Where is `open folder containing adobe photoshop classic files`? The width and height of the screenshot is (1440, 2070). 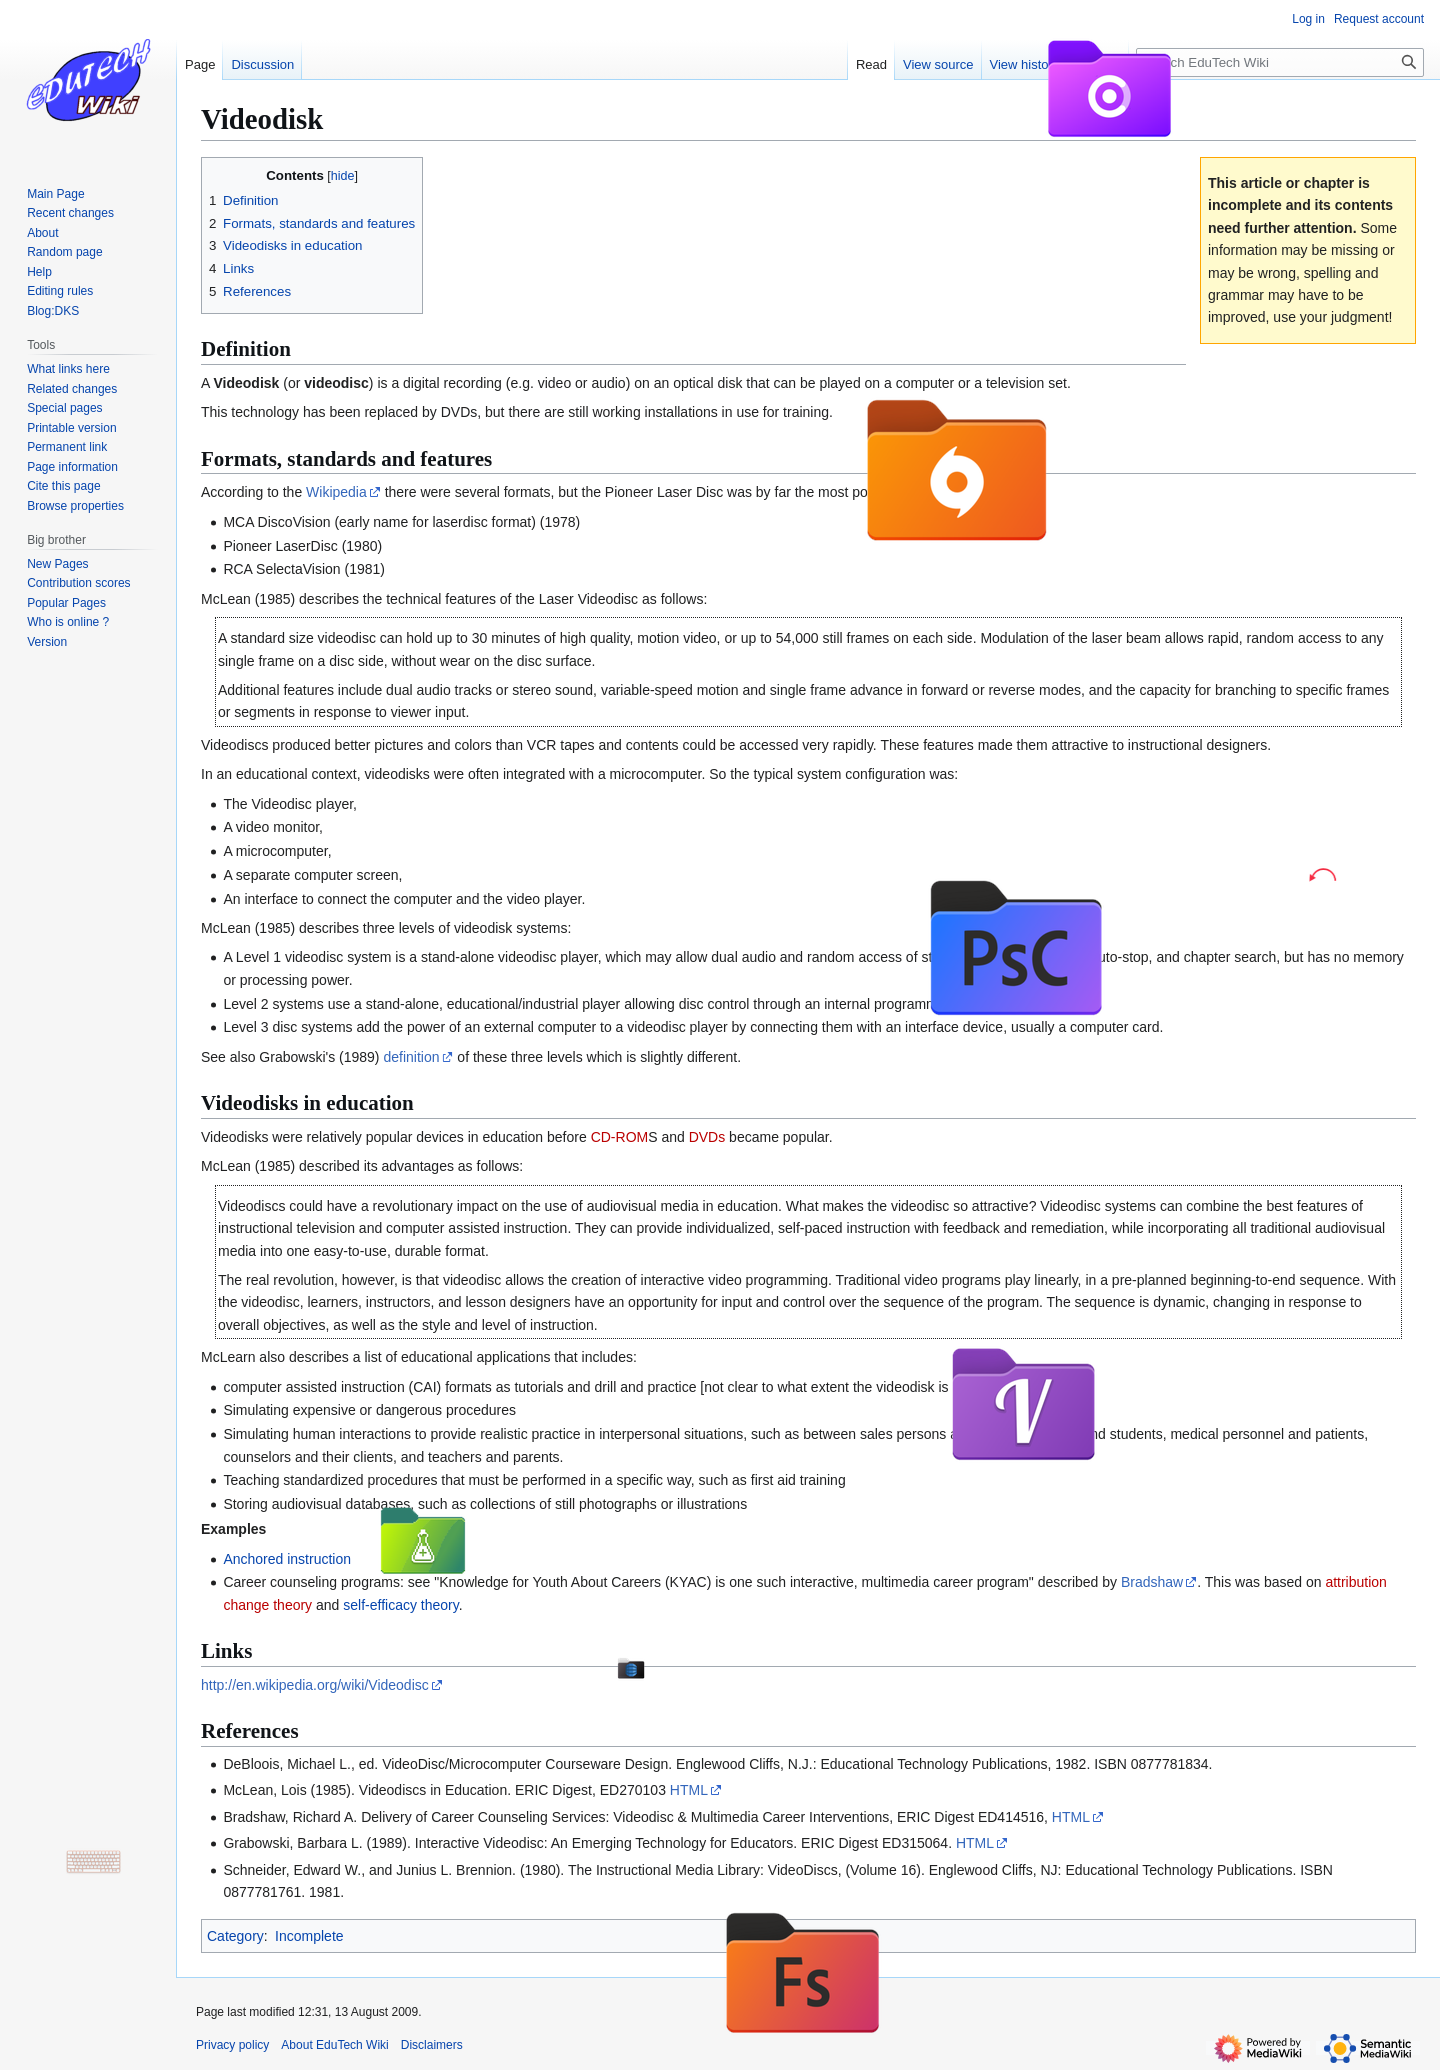
open folder containing adobe photoshop classic files is located at coordinates (1015, 952).